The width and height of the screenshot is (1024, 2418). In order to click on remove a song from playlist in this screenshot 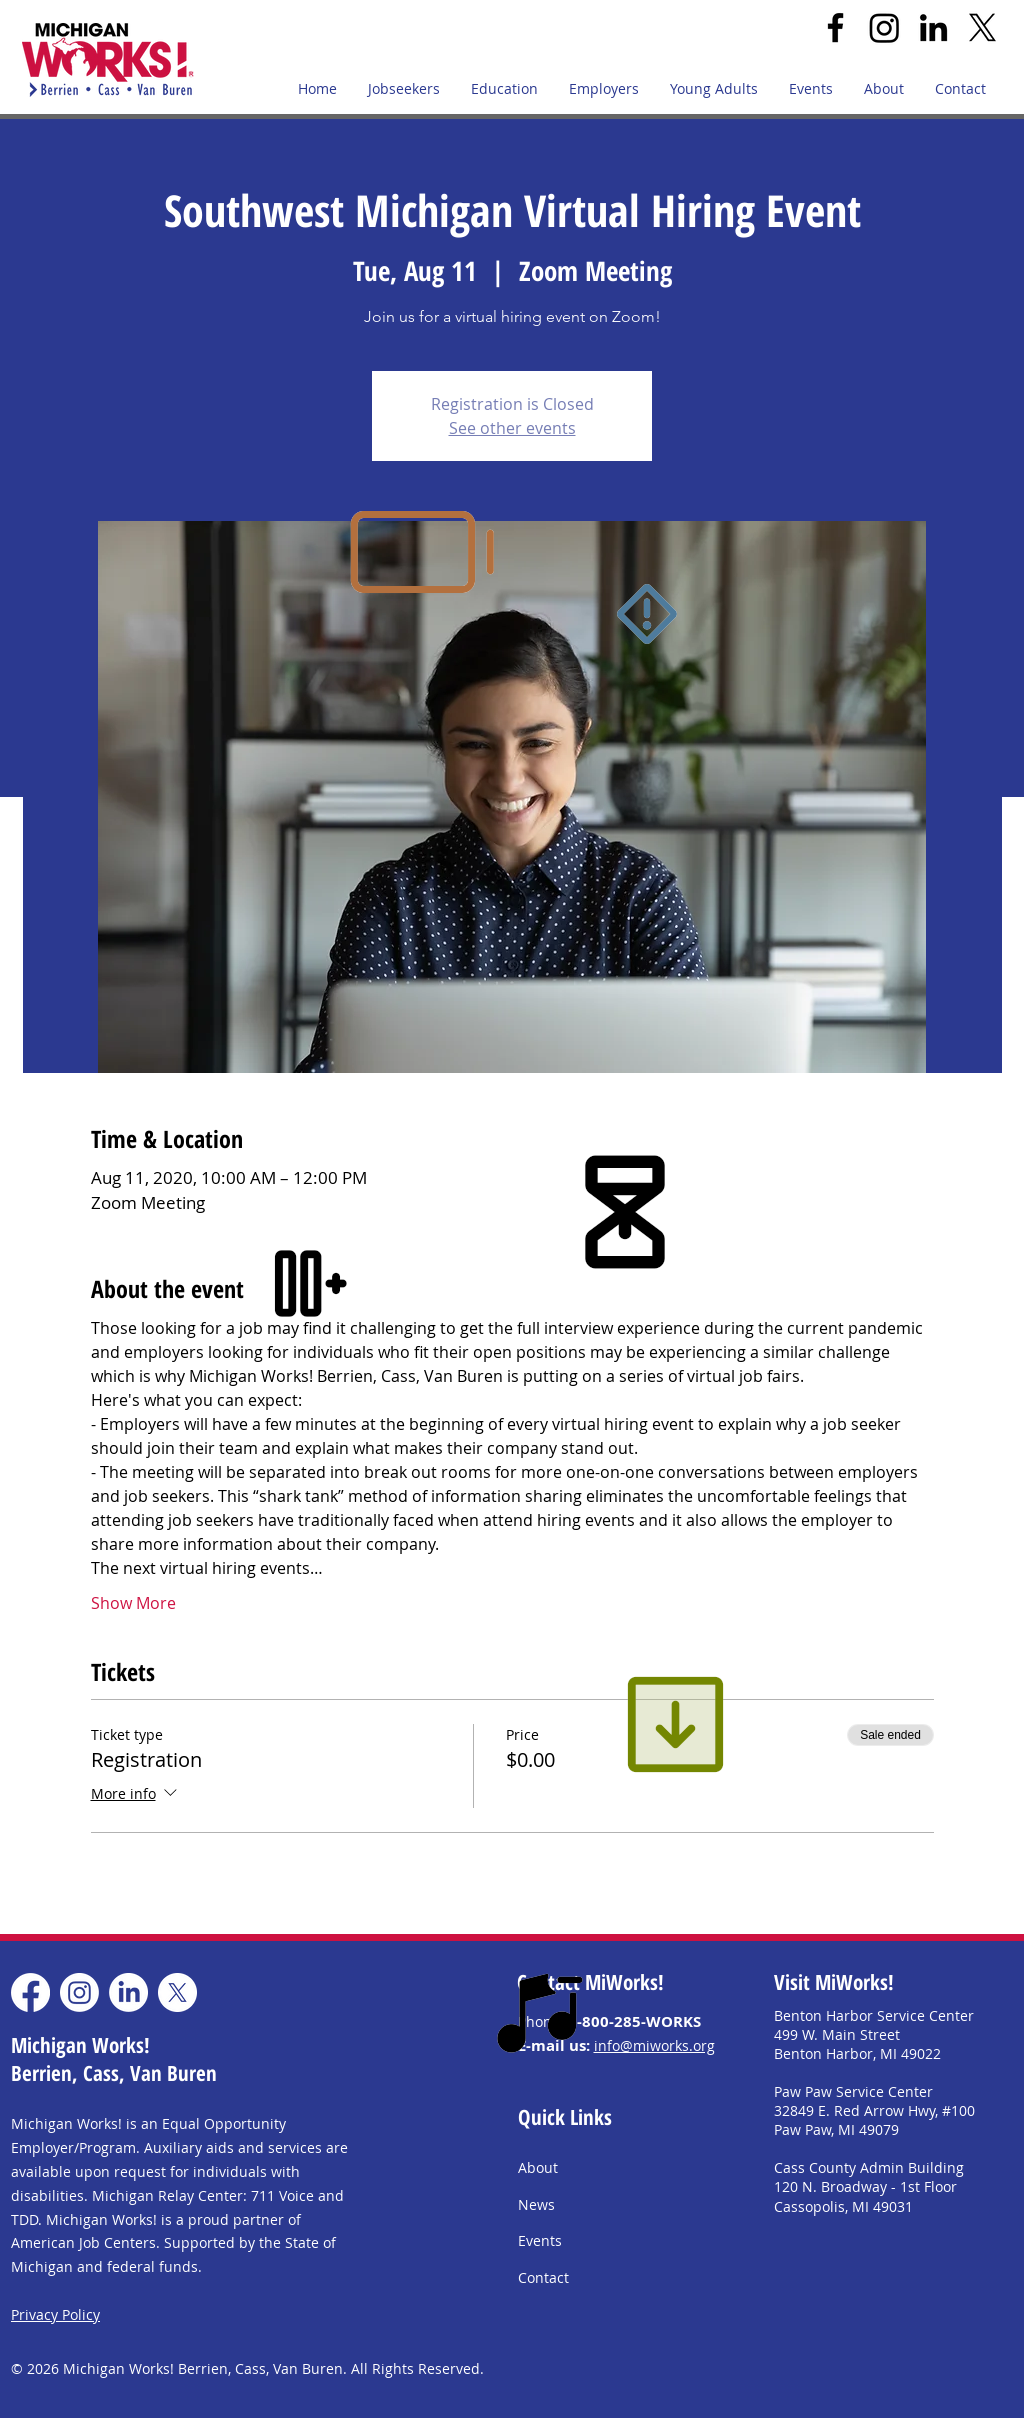, I will do `click(541, 2011)`.